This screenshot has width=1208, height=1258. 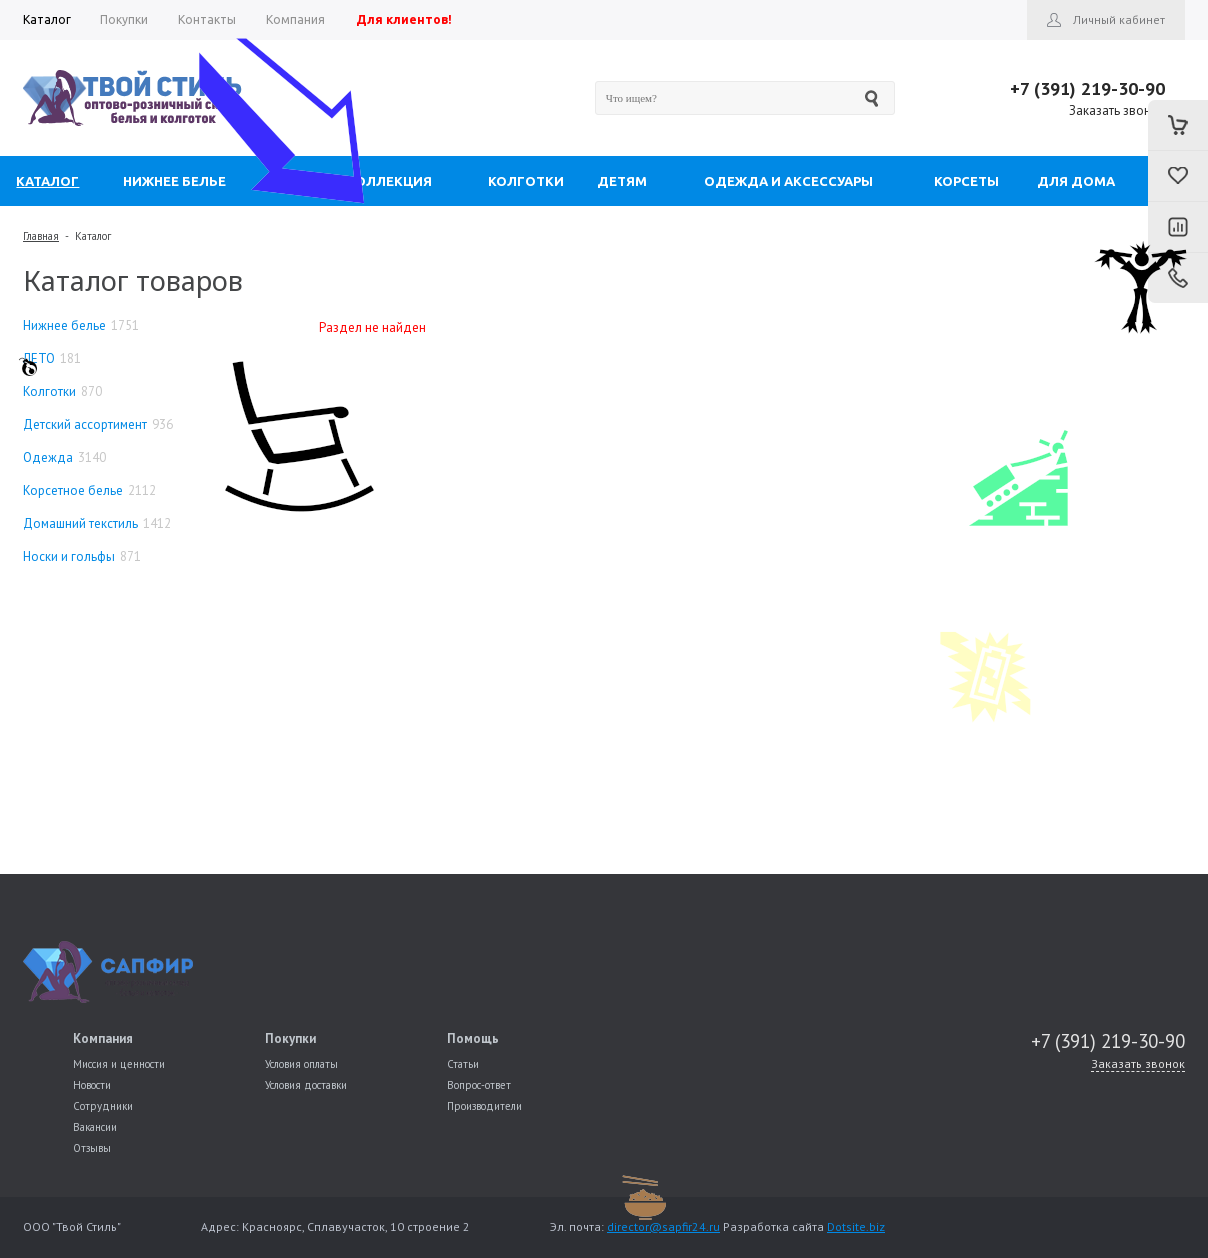 What do you see at coordinates (645, 1197) in the screenshot?
I see `browse asian cuisine or rice dishes` at bounding box center [645, 1197].